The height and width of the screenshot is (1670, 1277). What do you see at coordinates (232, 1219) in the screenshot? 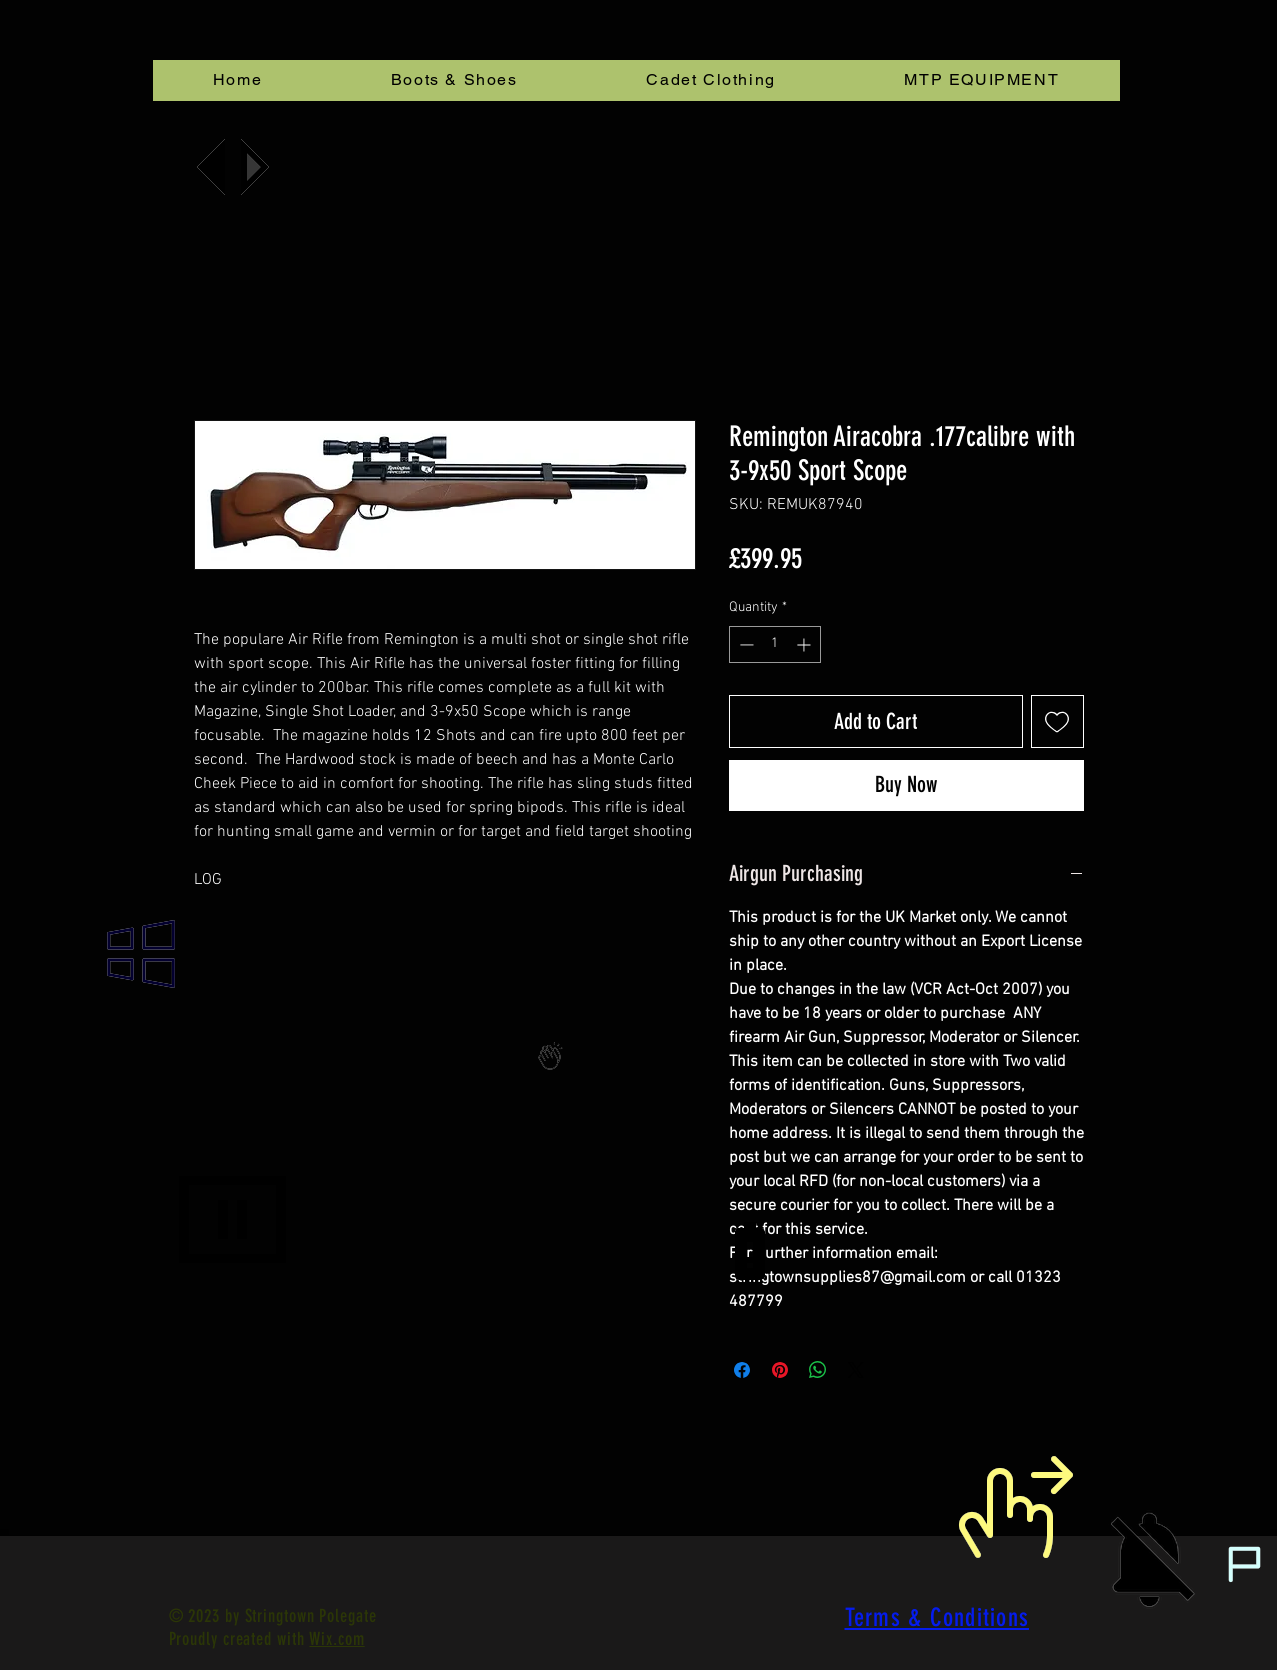
I see `pause a presentation or slideshow` at bounding box center [232, 1219].